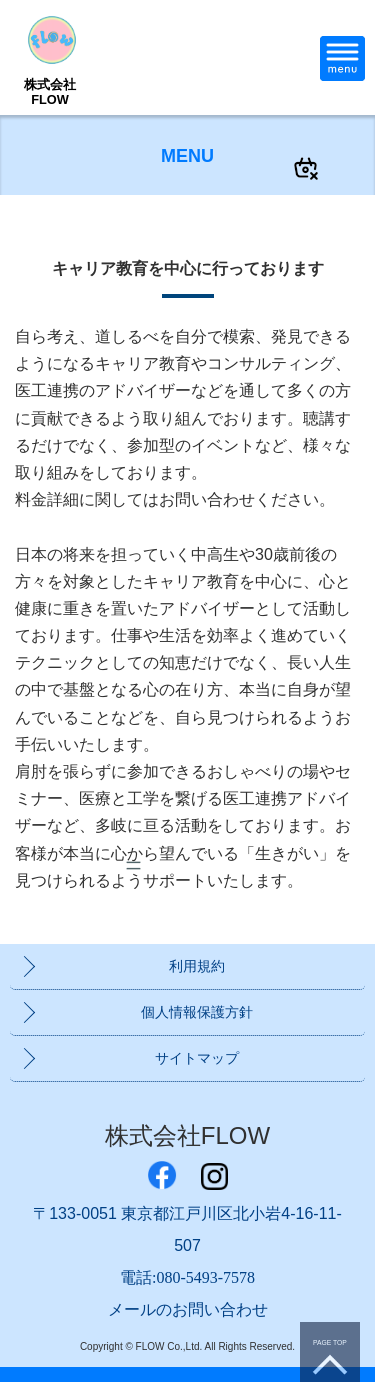  I want to click on remove item from basket, so click(305, 167).